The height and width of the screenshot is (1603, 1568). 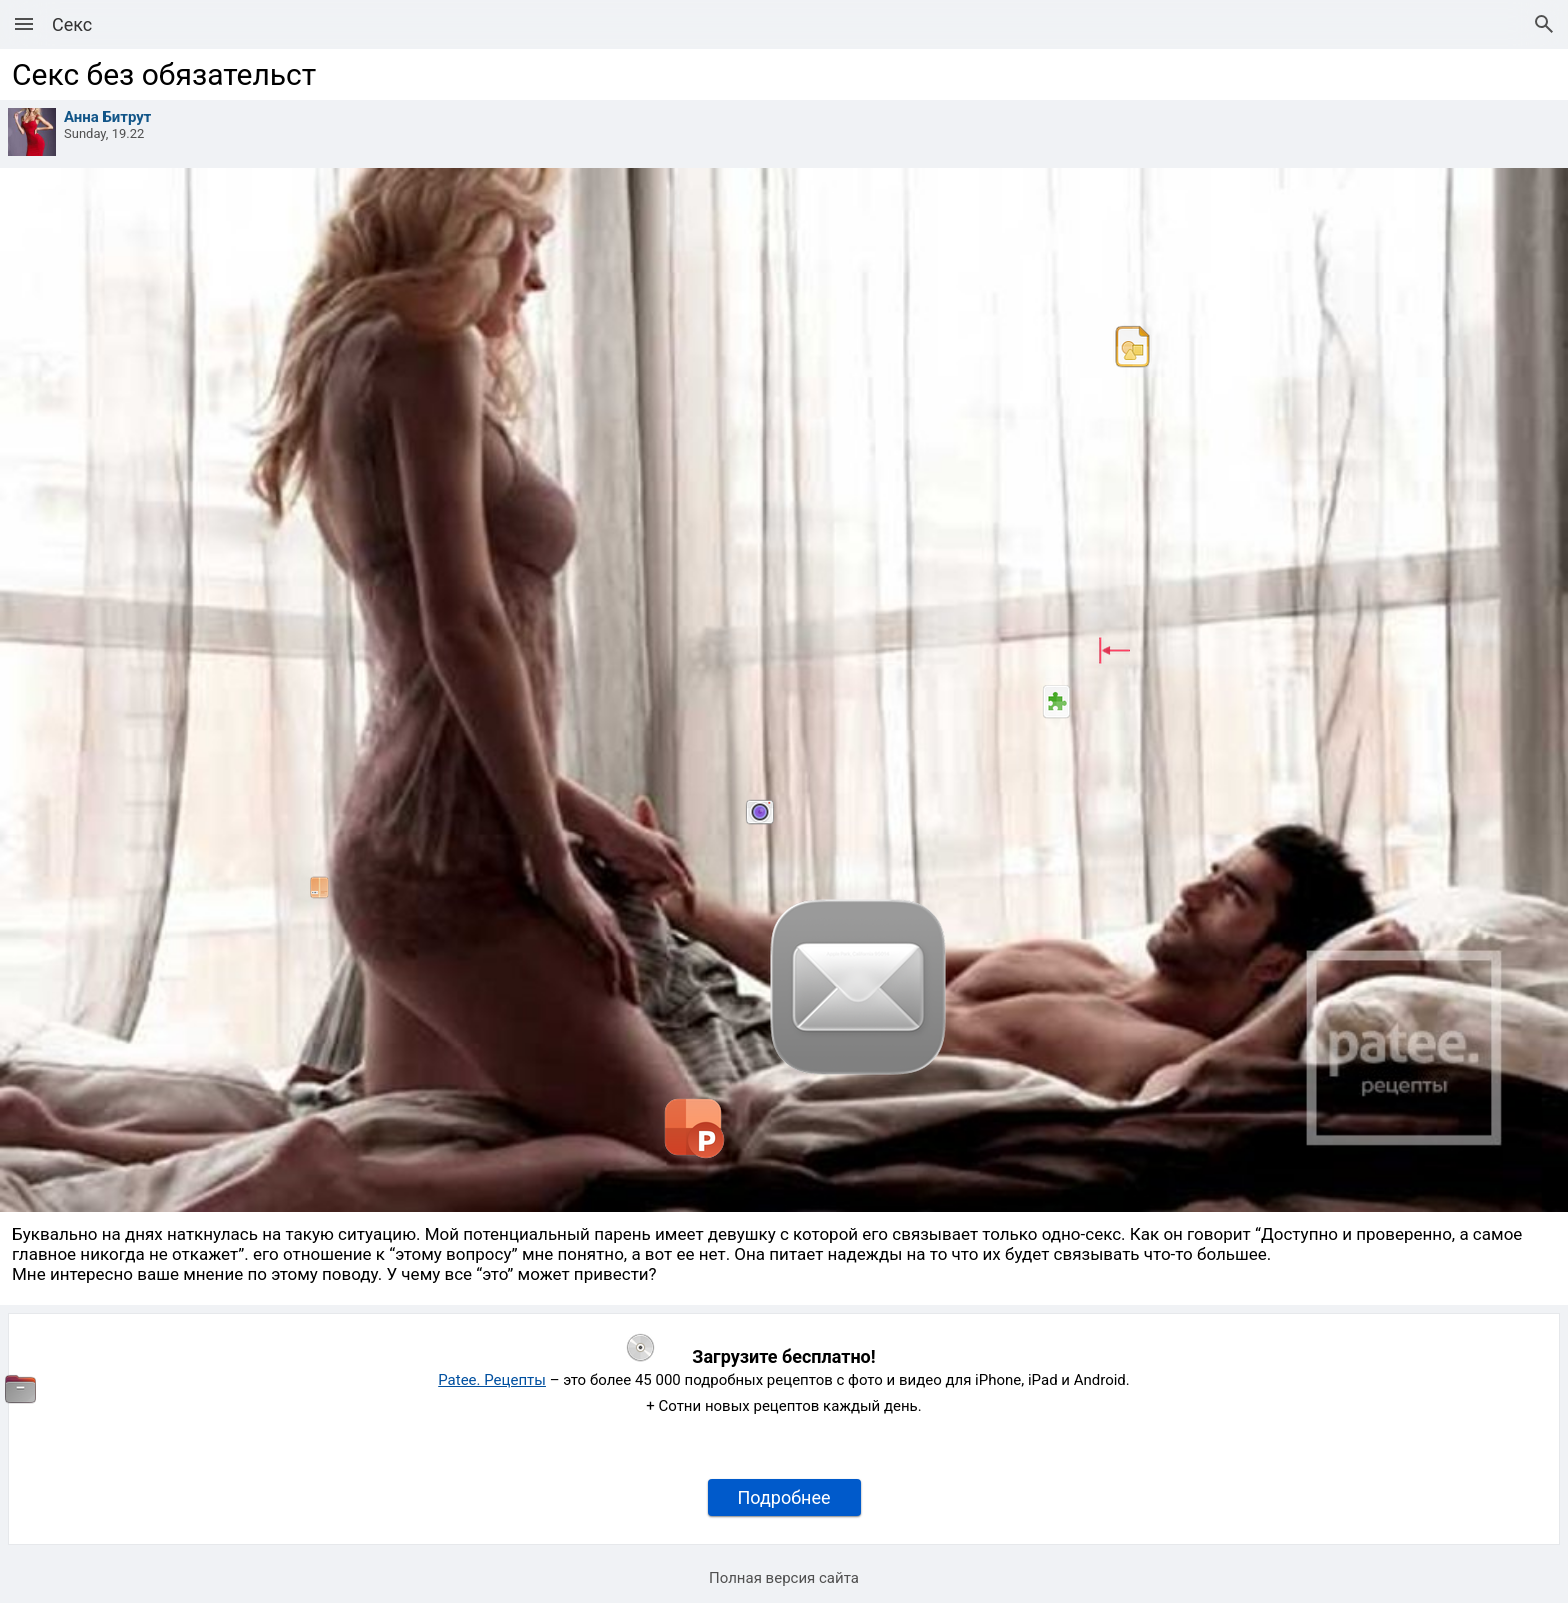 I want to click on open Microsoft PowerPoint, so click(x=693, y=1127).